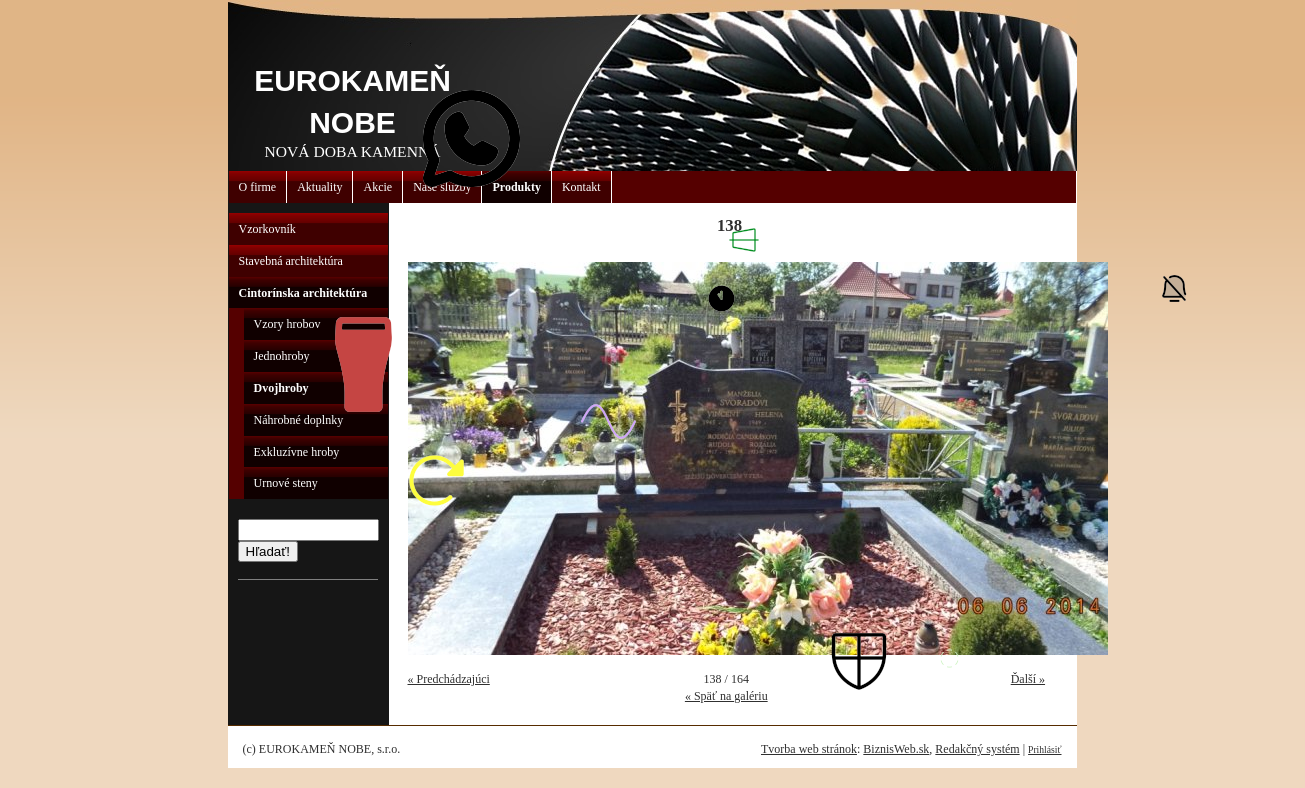  I want to click on refresh or reload the current page, so click(434, 480).